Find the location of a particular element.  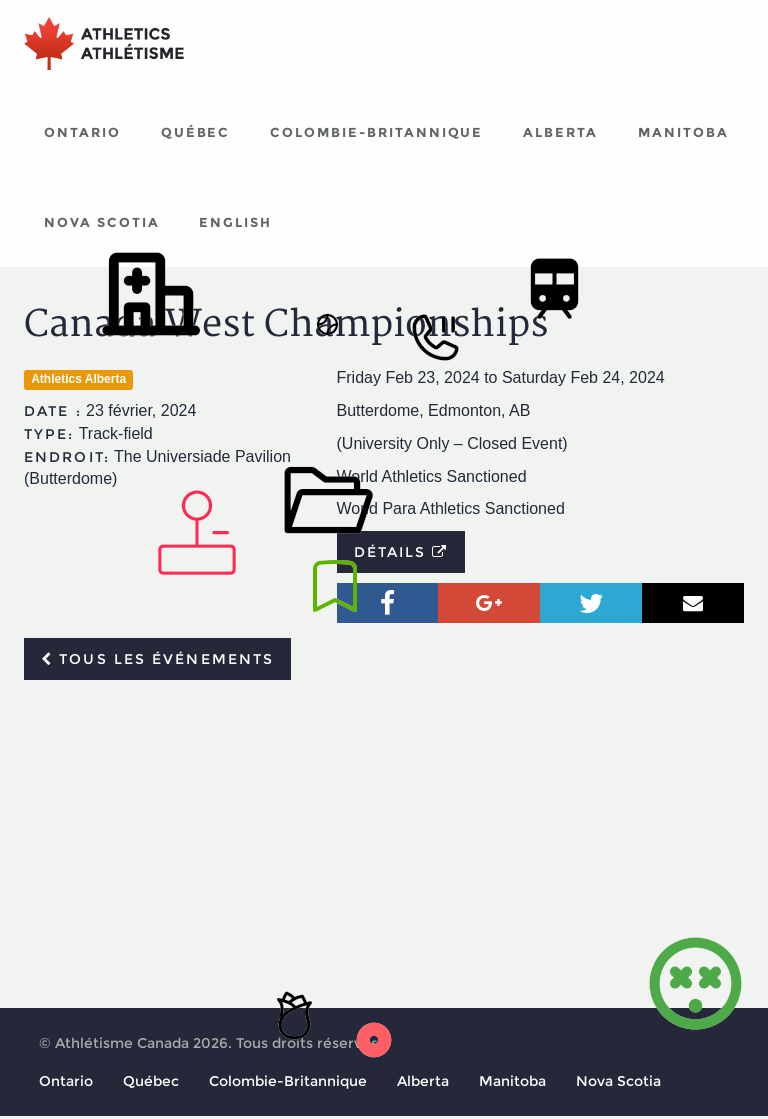

save this item for later is located at coordinates (335, 586).